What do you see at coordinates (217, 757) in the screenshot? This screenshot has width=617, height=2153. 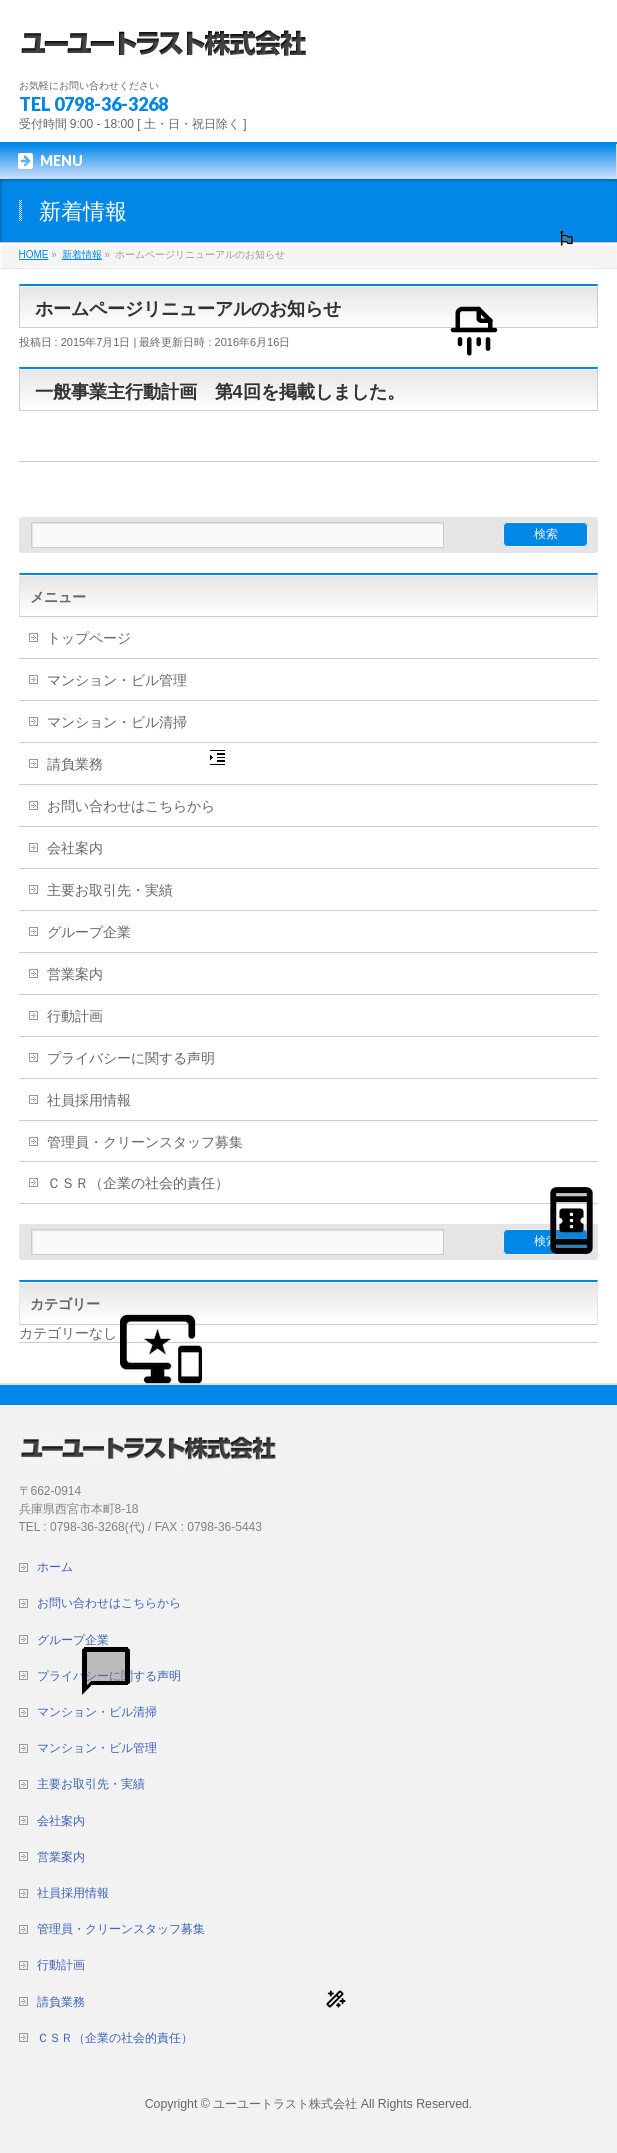 I see `increase text indentation` at bounding box center [217, 757].